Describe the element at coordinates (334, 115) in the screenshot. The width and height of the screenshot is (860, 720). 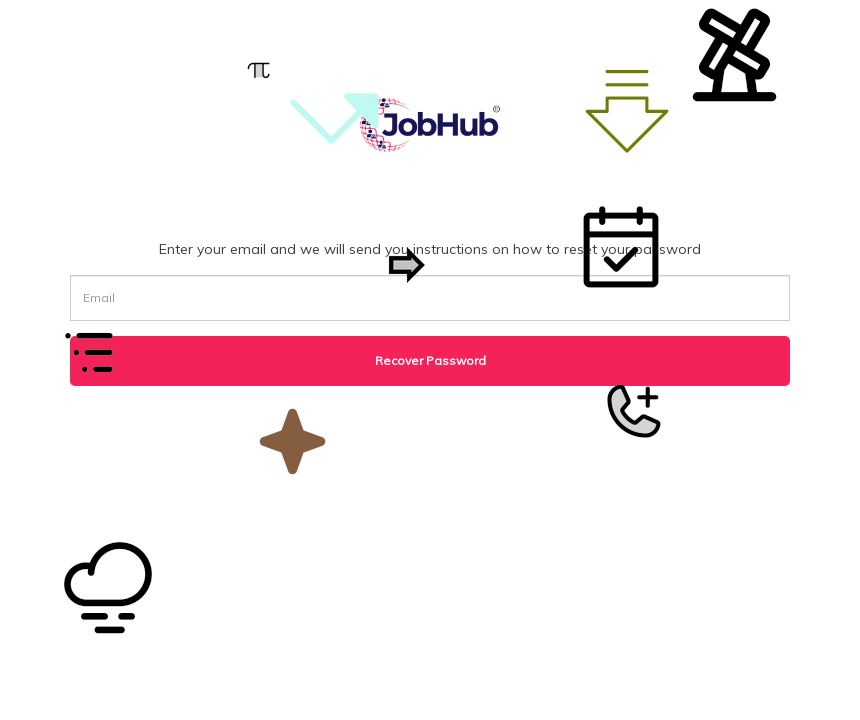
I see `reply to a message or email` at that location.